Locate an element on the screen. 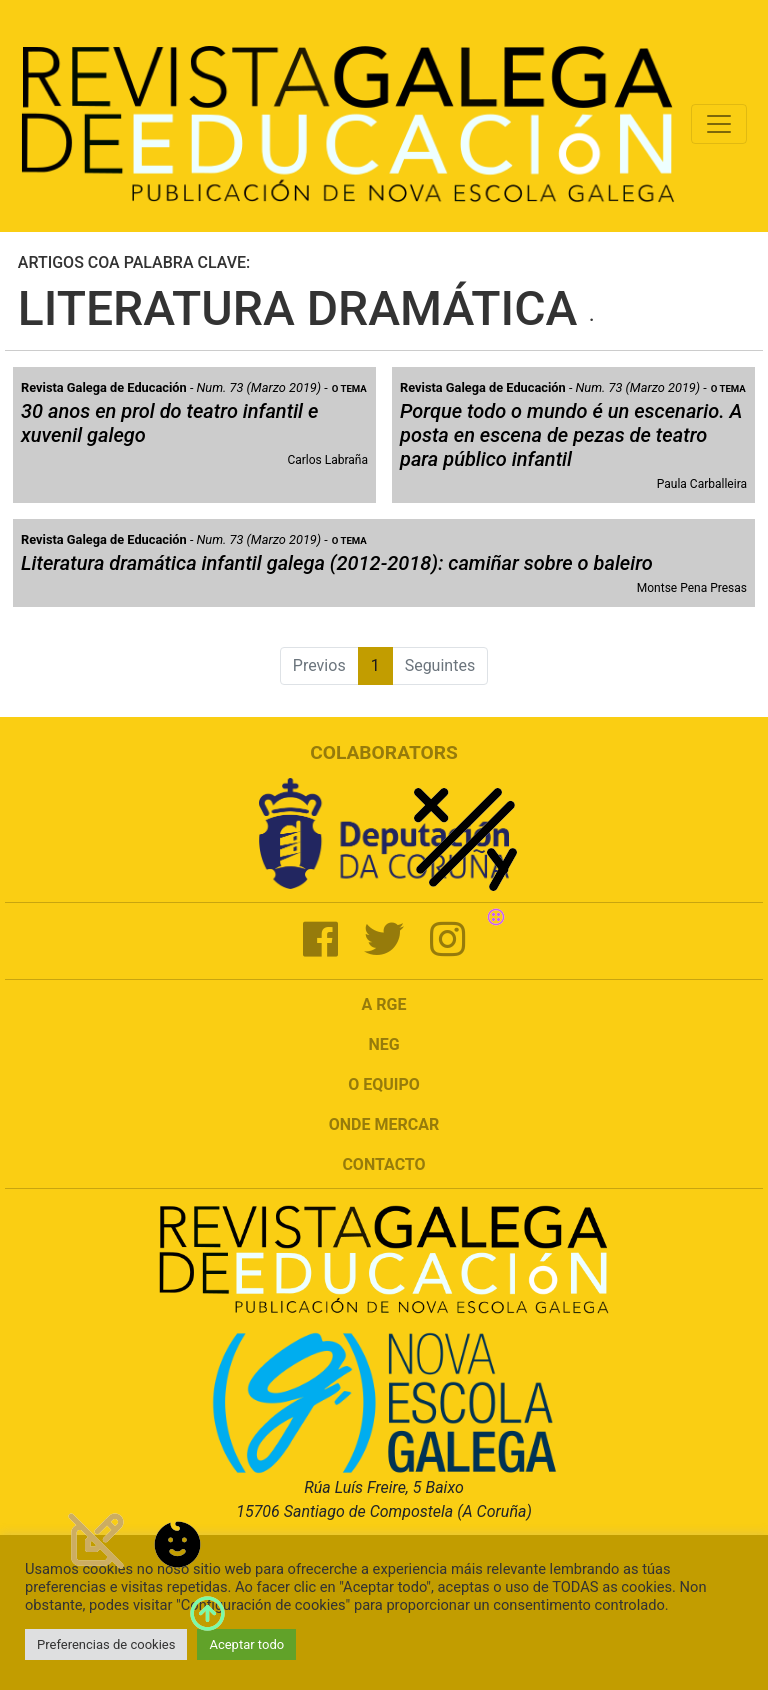 The image size is (768, 1690). connect to Twilio communication services is located at coordinates (496, 917).